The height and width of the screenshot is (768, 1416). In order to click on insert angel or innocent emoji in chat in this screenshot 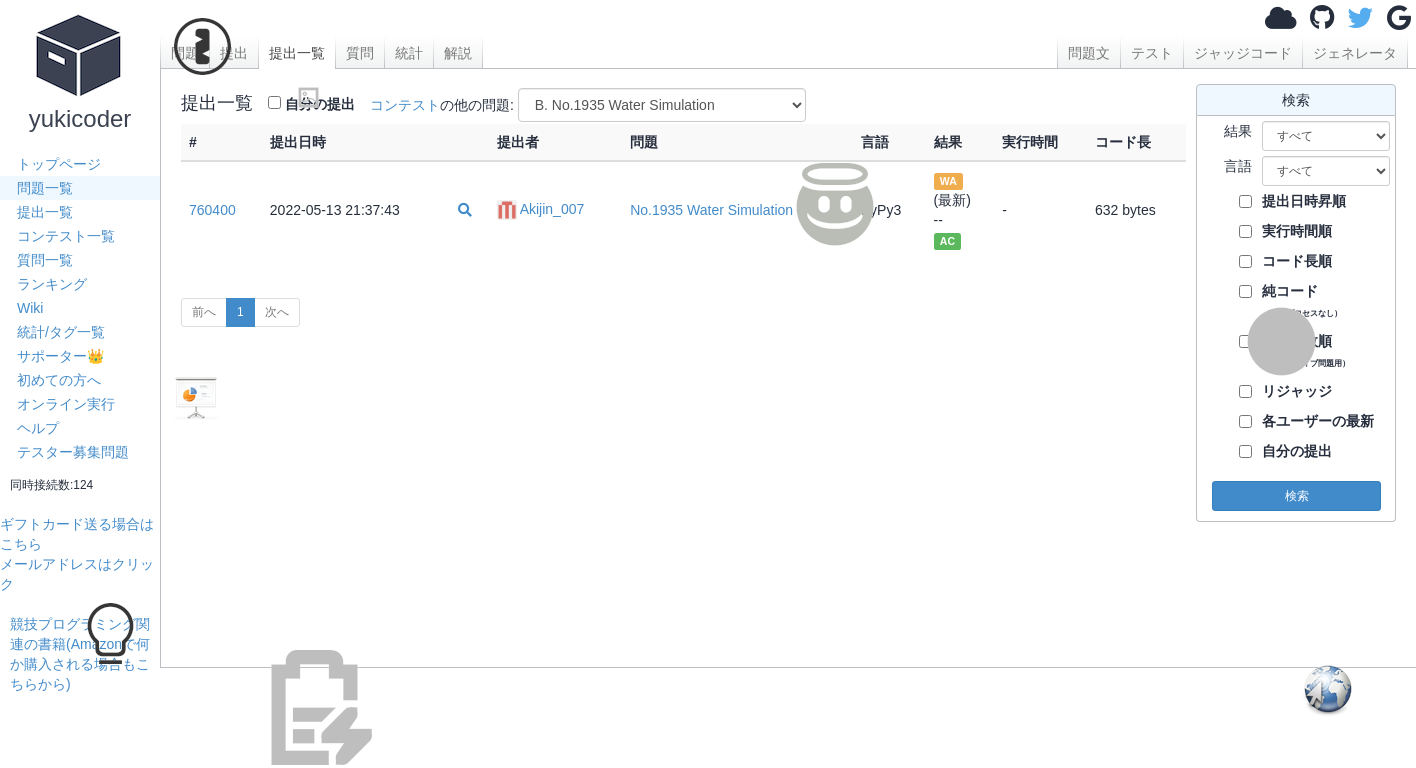, I will do `click(835, 207)`.